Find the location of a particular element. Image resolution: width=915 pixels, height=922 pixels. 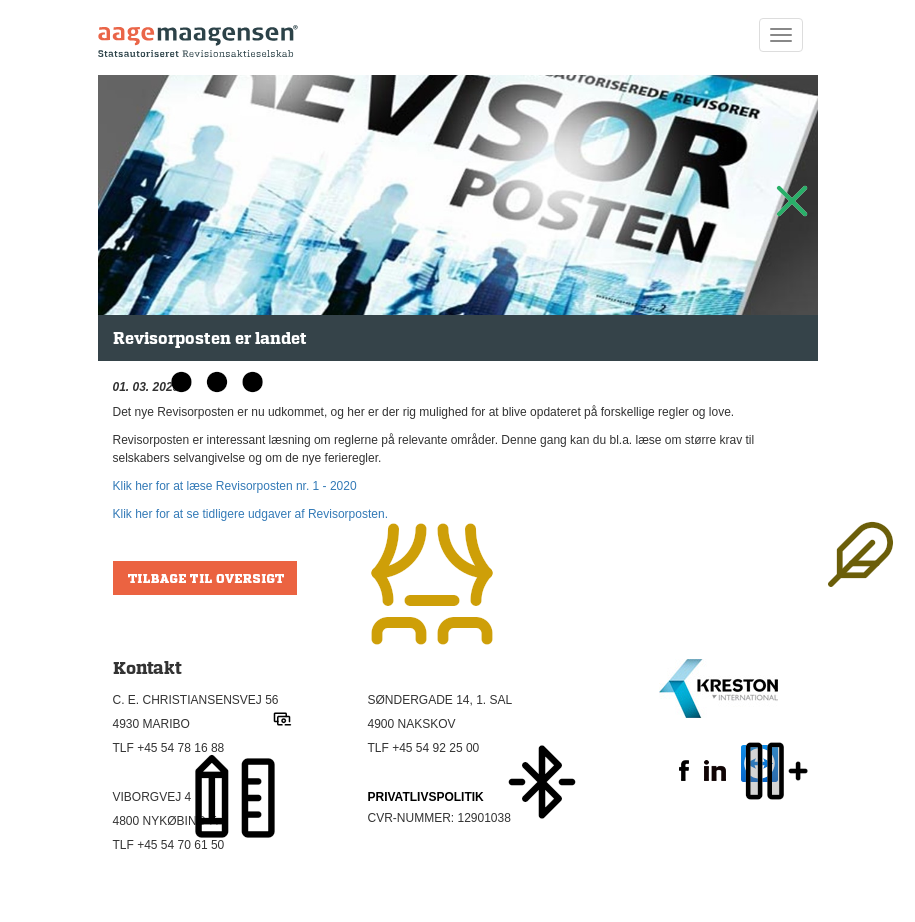

access theater or cinema listings is located at coordinates (432, 584).